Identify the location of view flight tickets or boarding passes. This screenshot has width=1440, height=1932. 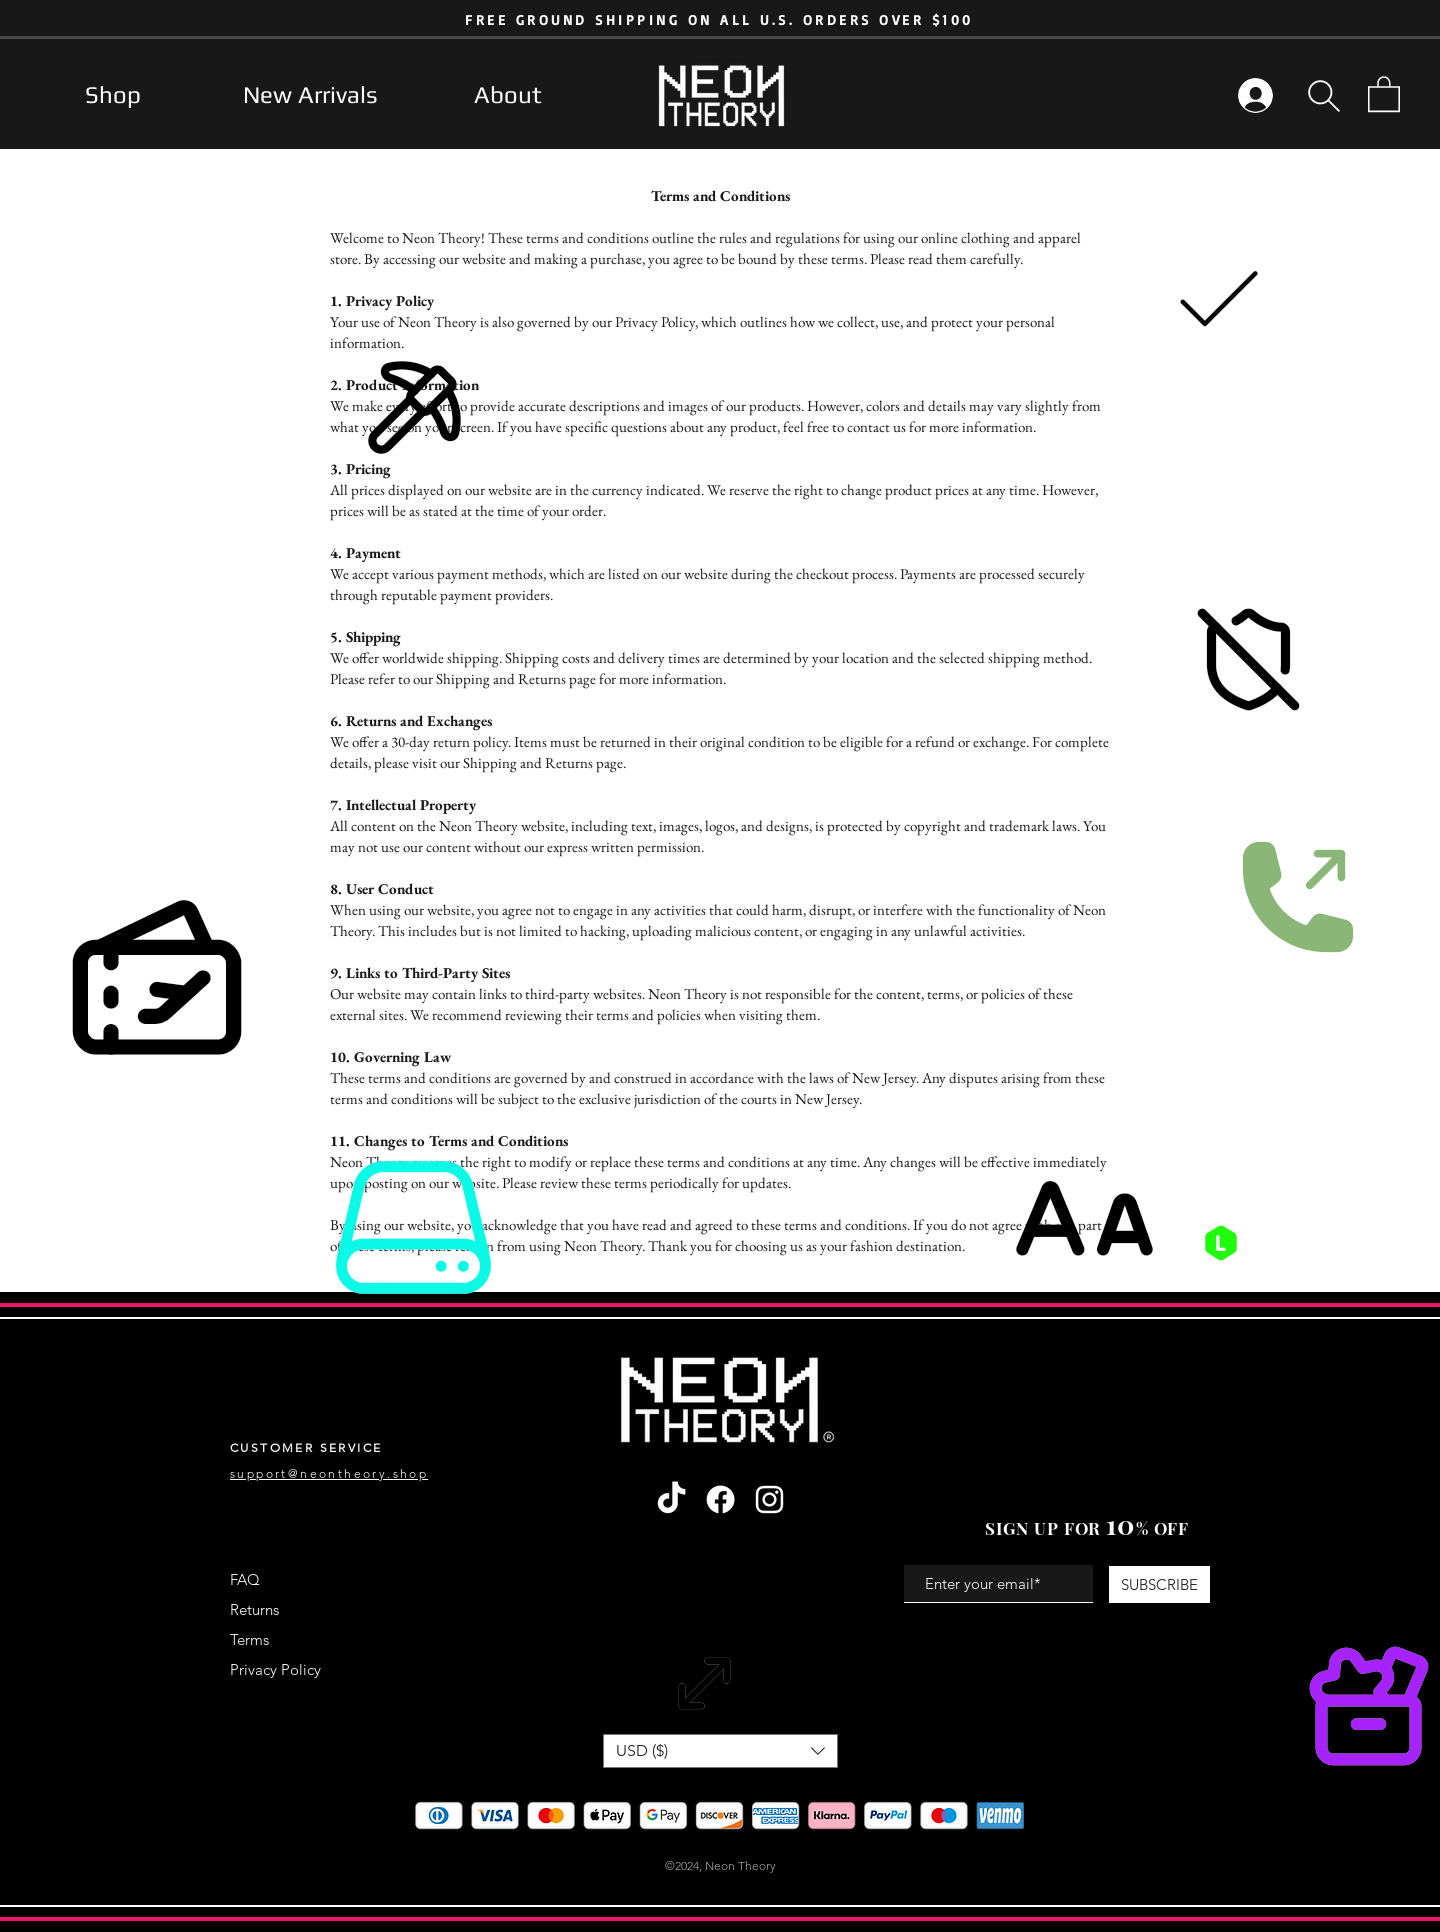
(157, 978).